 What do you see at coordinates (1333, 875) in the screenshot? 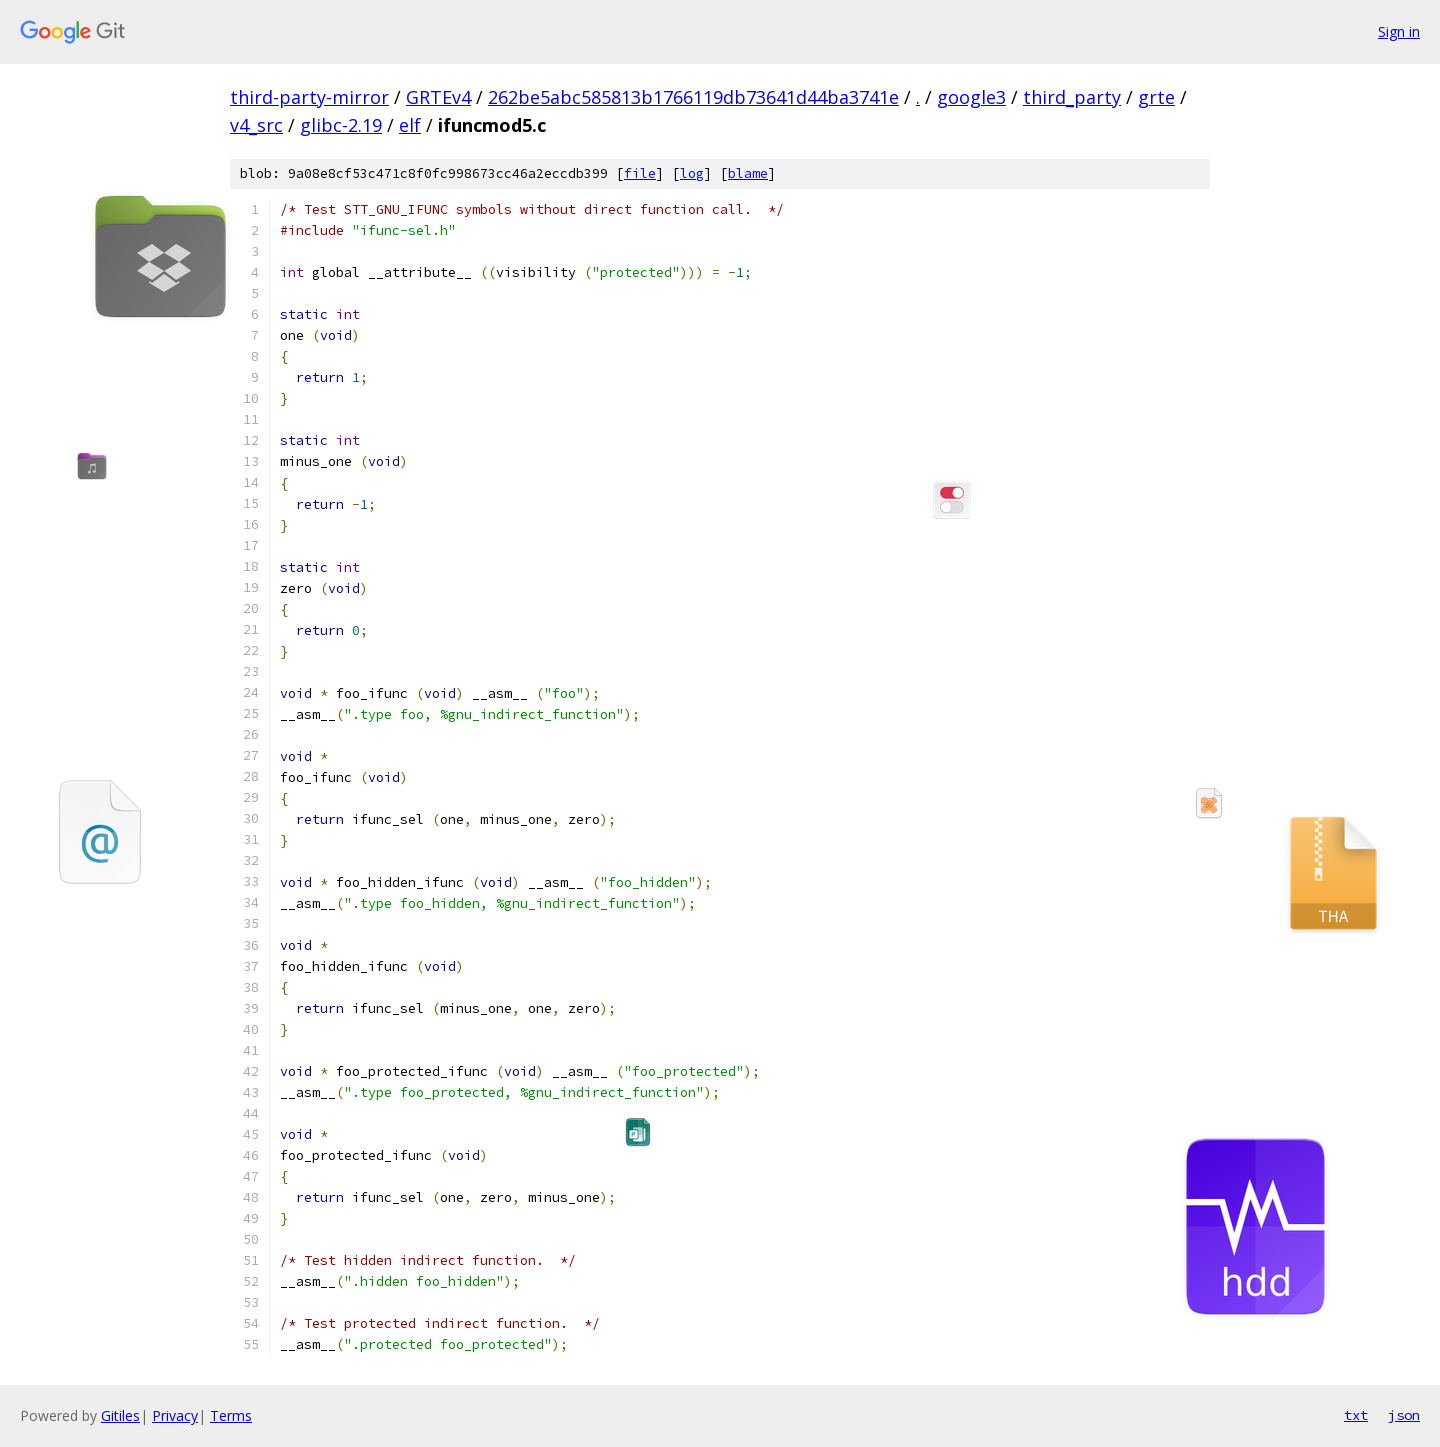
I see `a compressed archive file in THA format` at bounding box center [1333, 875].